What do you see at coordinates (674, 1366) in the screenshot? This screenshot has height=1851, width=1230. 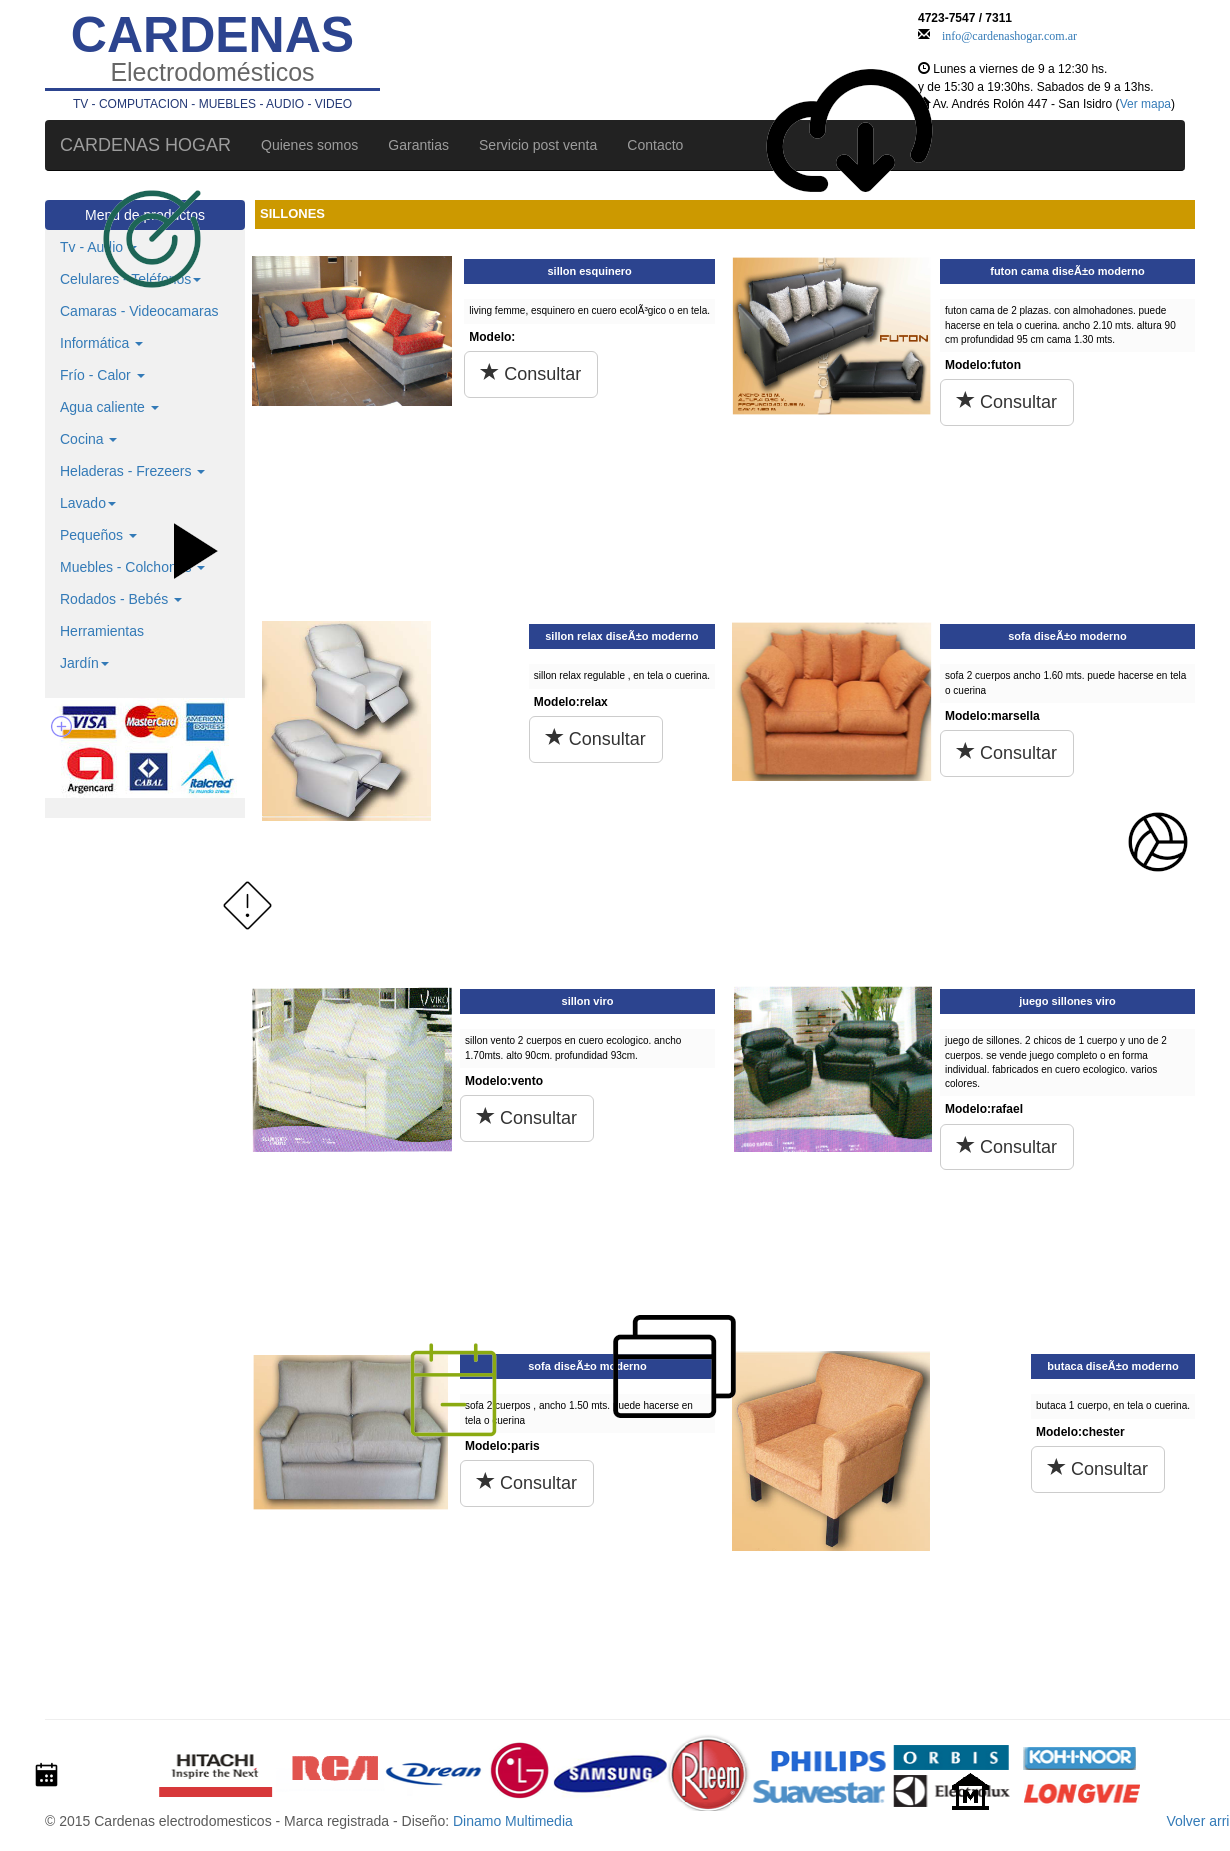 I see `view open browser windows` at bounding box center [674, 1366].